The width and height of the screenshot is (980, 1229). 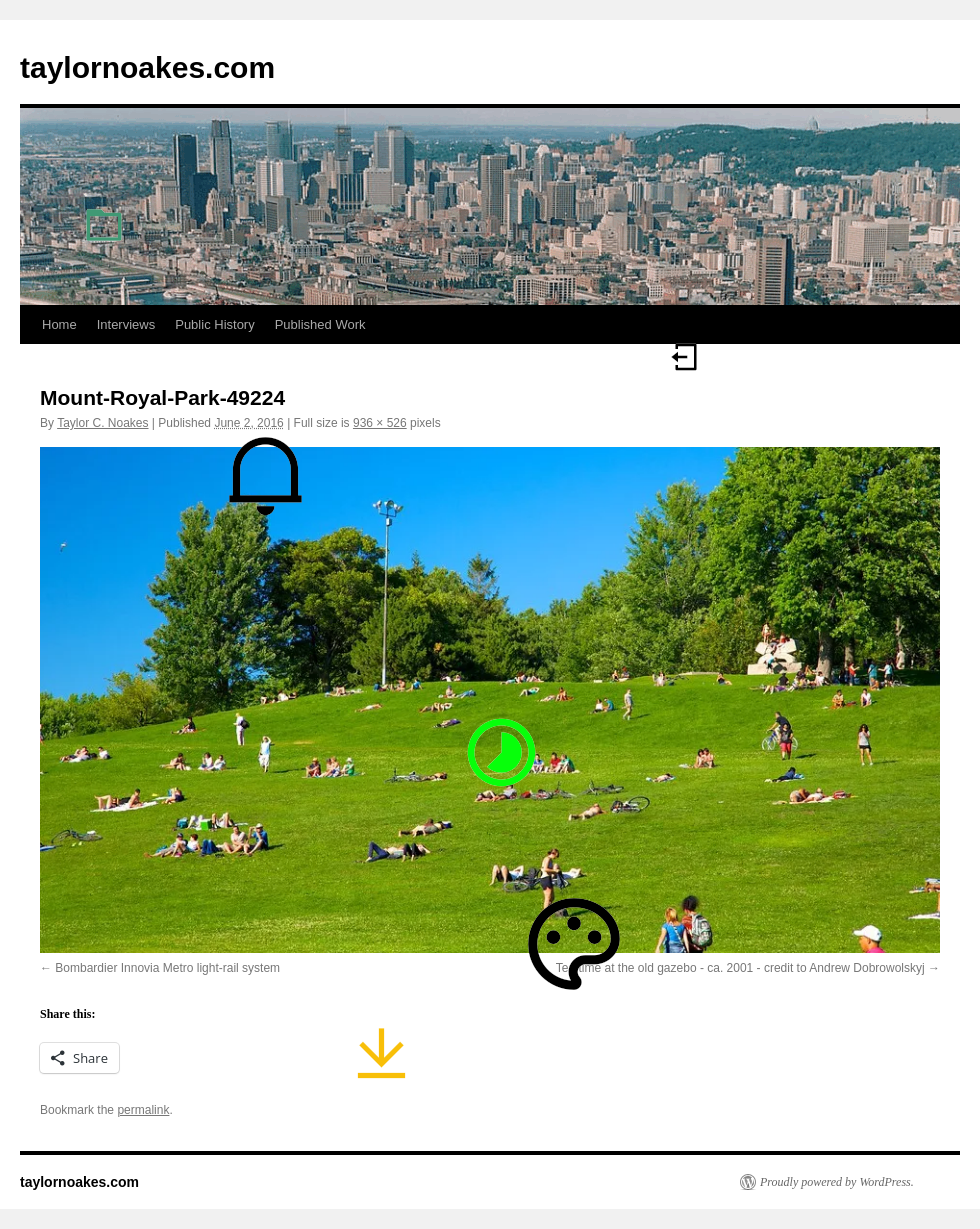 I want to click on indicates task or download is 50% complete, so click(x=501, y=752).